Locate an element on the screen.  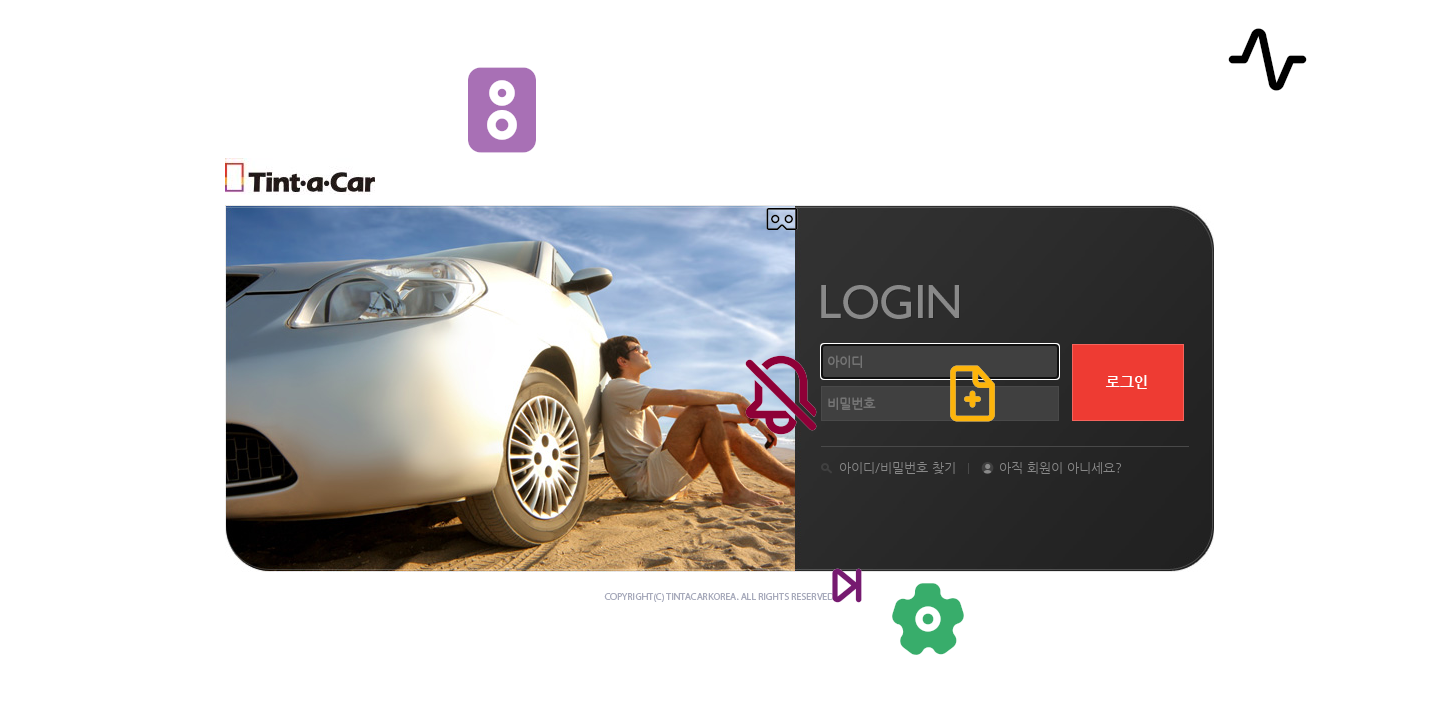
launch a virtual reality experience is located at coordinates (782, 219).